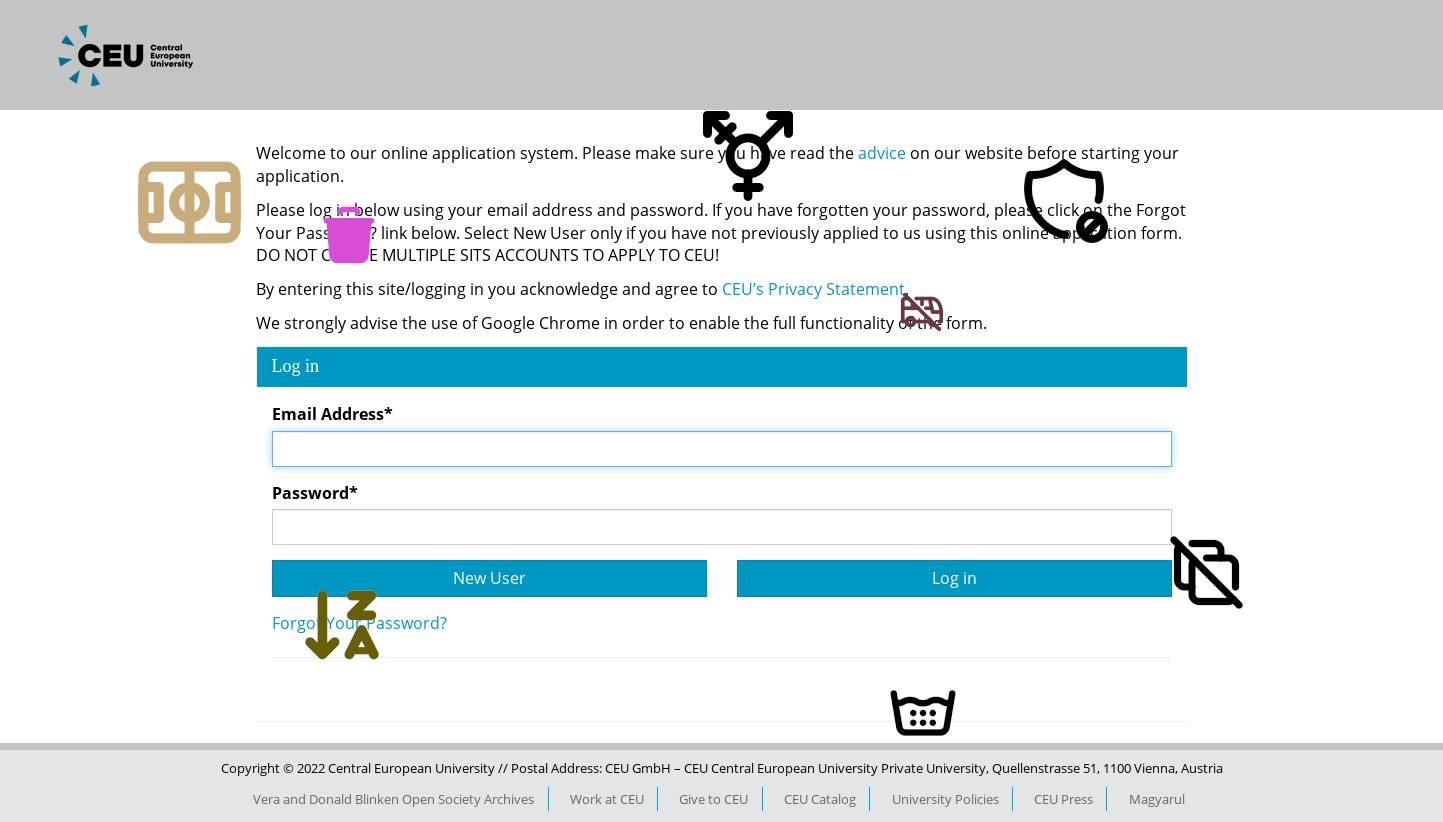  I want to click on select transgender as gender identity, so click(748, 156).